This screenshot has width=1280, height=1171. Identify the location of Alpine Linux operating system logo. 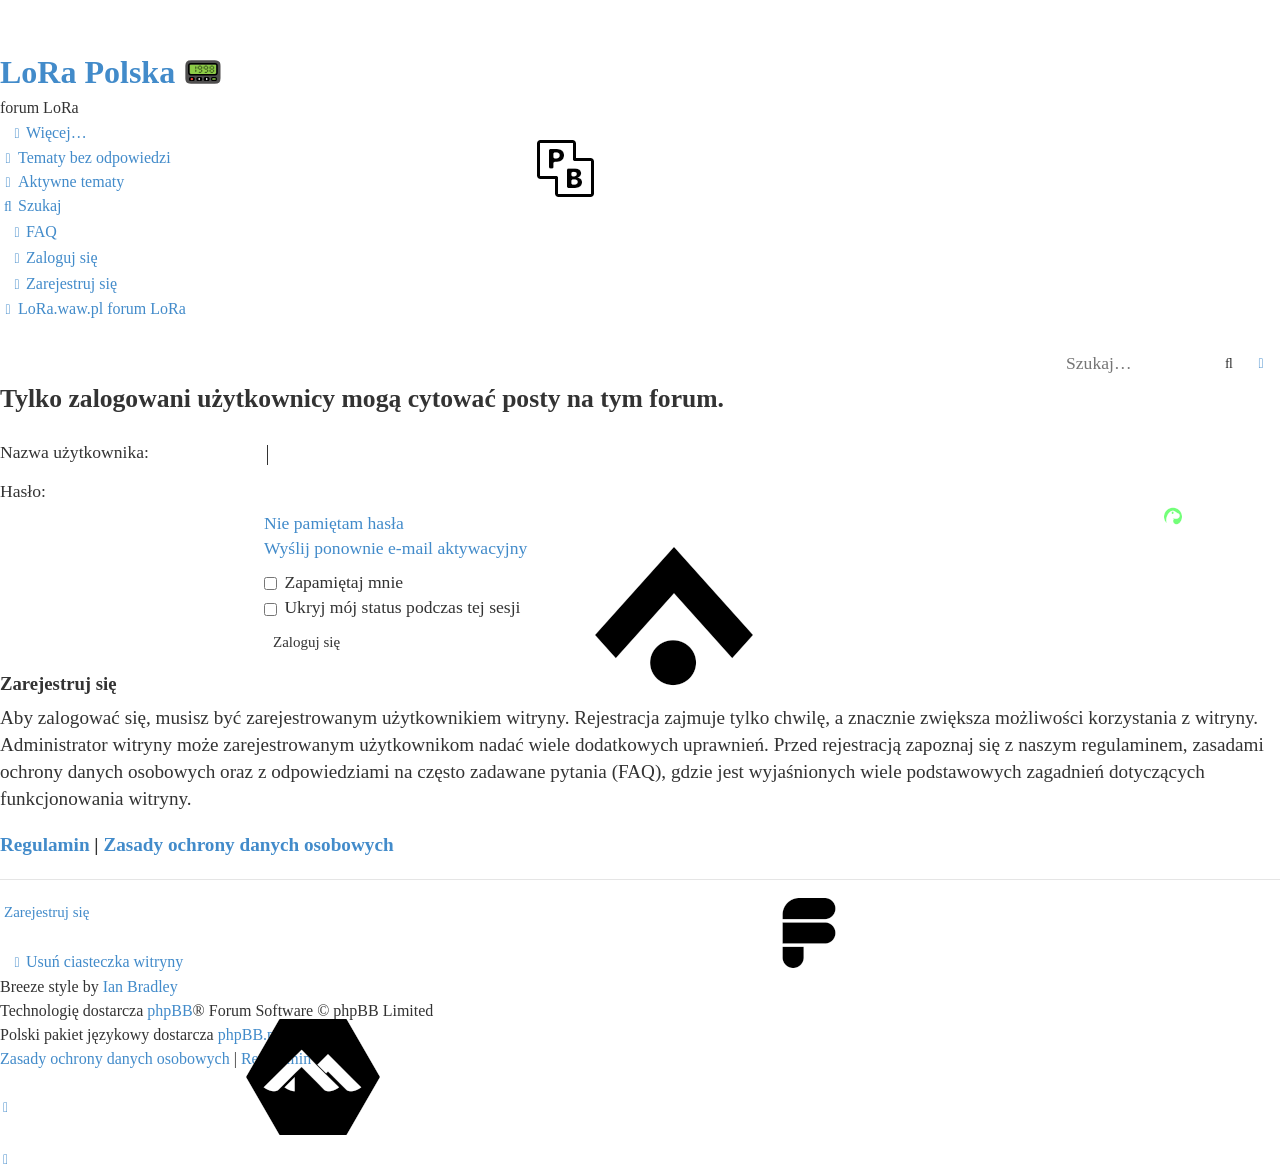
(313, 1077).